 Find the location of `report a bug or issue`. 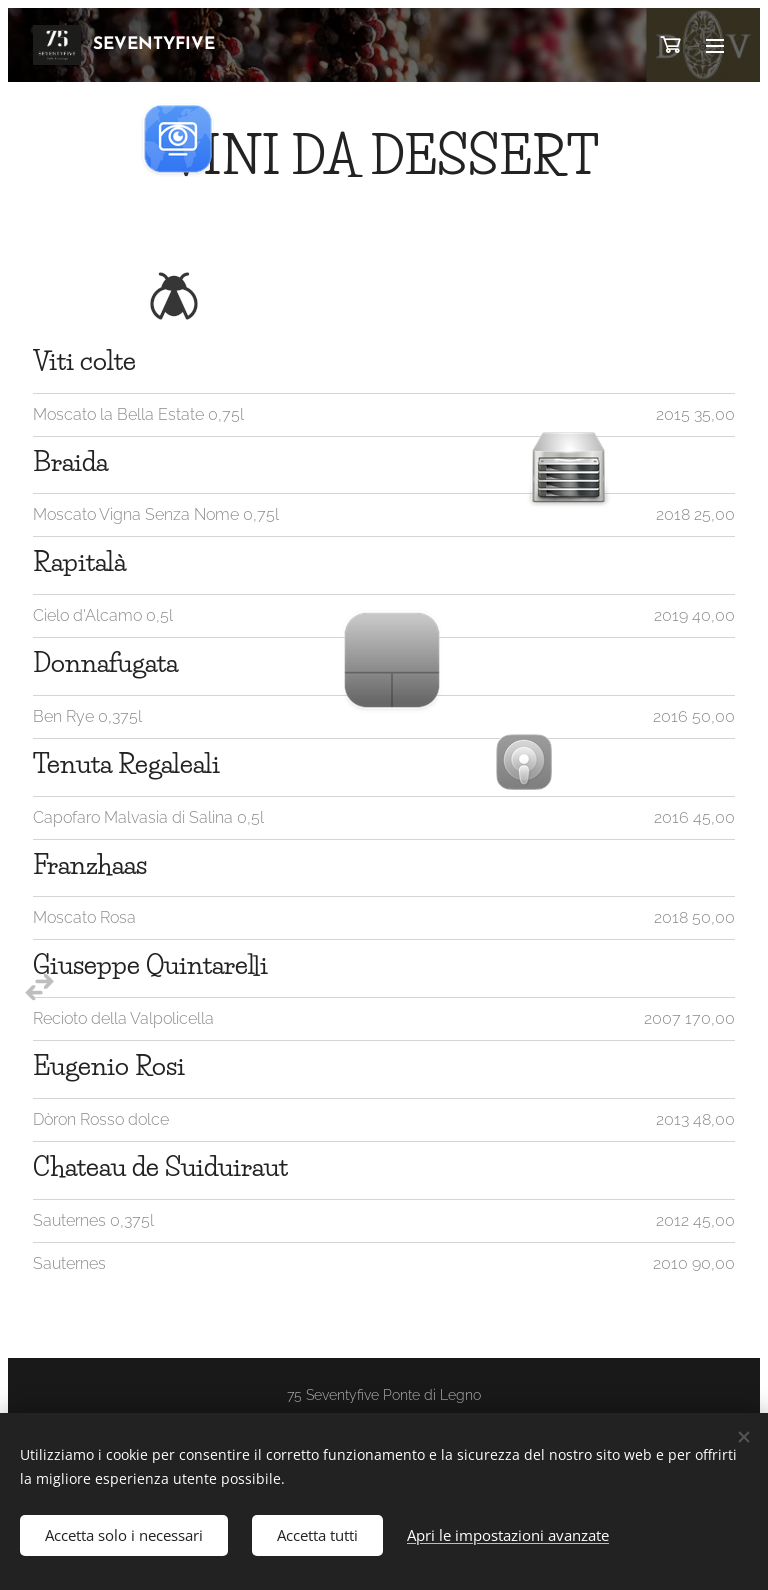

report a bug or issue is located at coordinates (174, 296).